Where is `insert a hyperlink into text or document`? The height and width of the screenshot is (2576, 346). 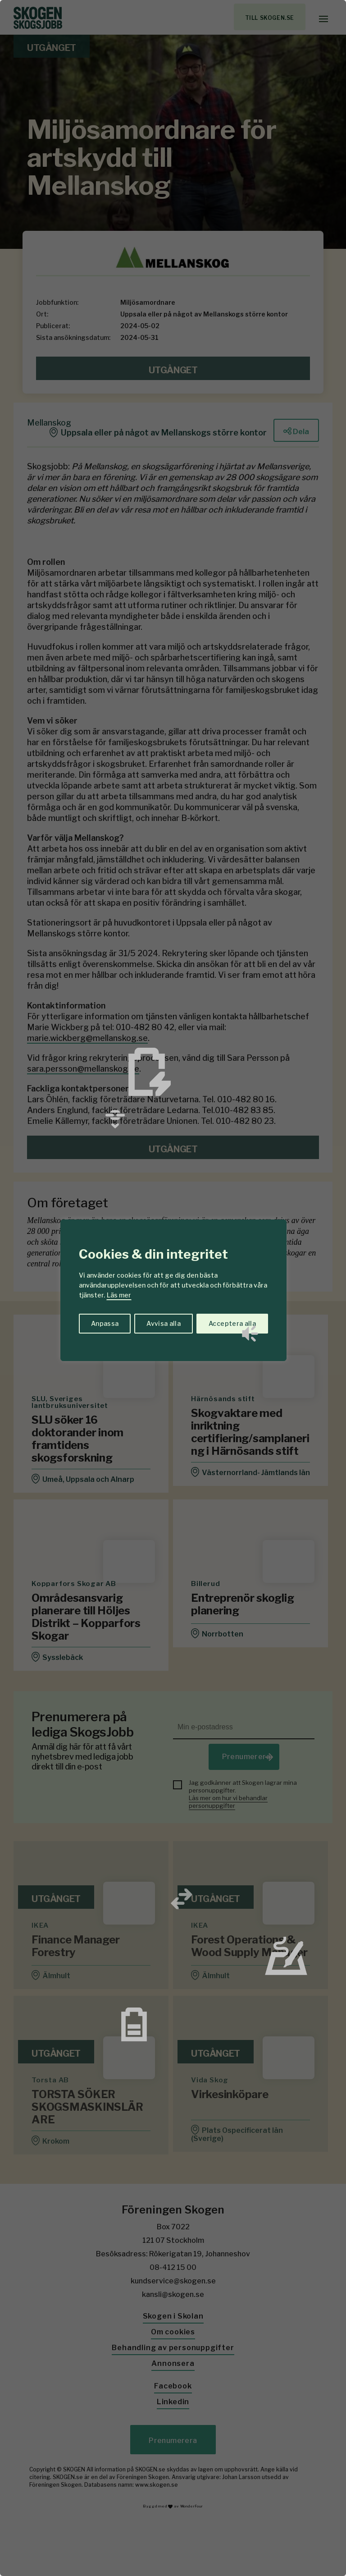
insert a hyperlink into text or document is located at coordinates (115, 1118).